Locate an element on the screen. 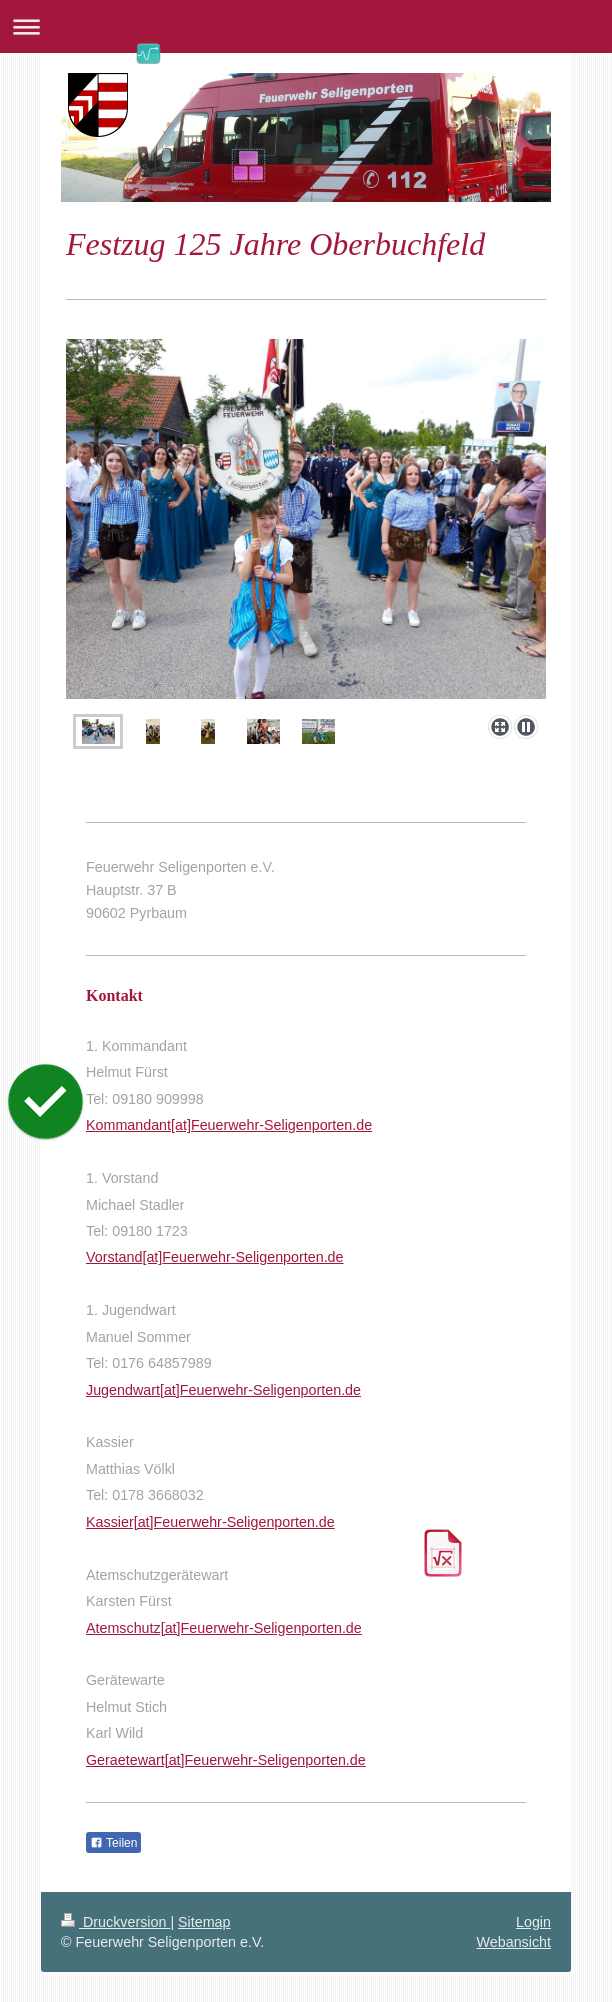  open system resource usage monitor is located at coordinates (148, 53).